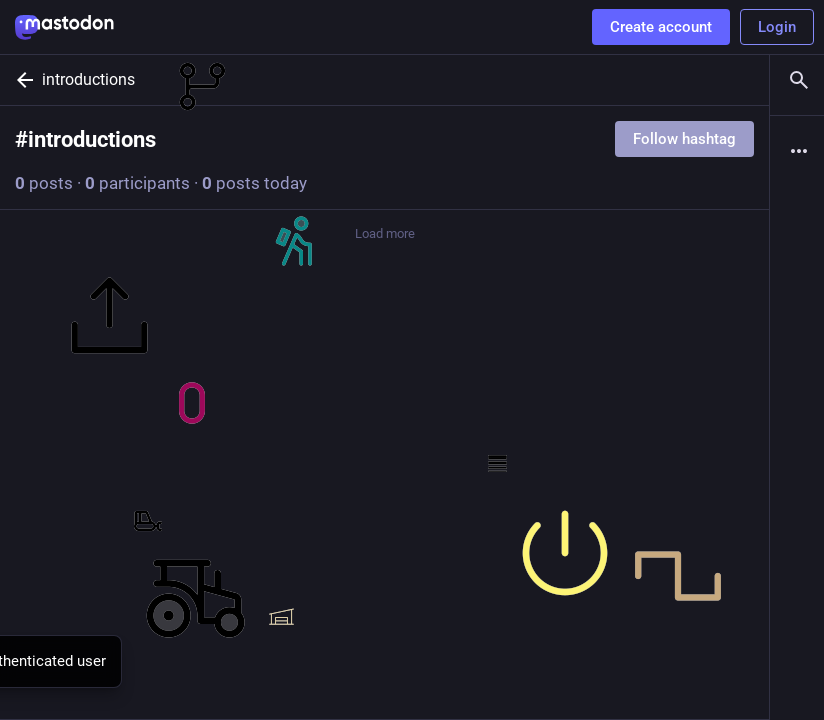  What do you see at coordinates (148, 521) in the screenshot?
I see `construction or building project category` at bounding box center [148, 521].